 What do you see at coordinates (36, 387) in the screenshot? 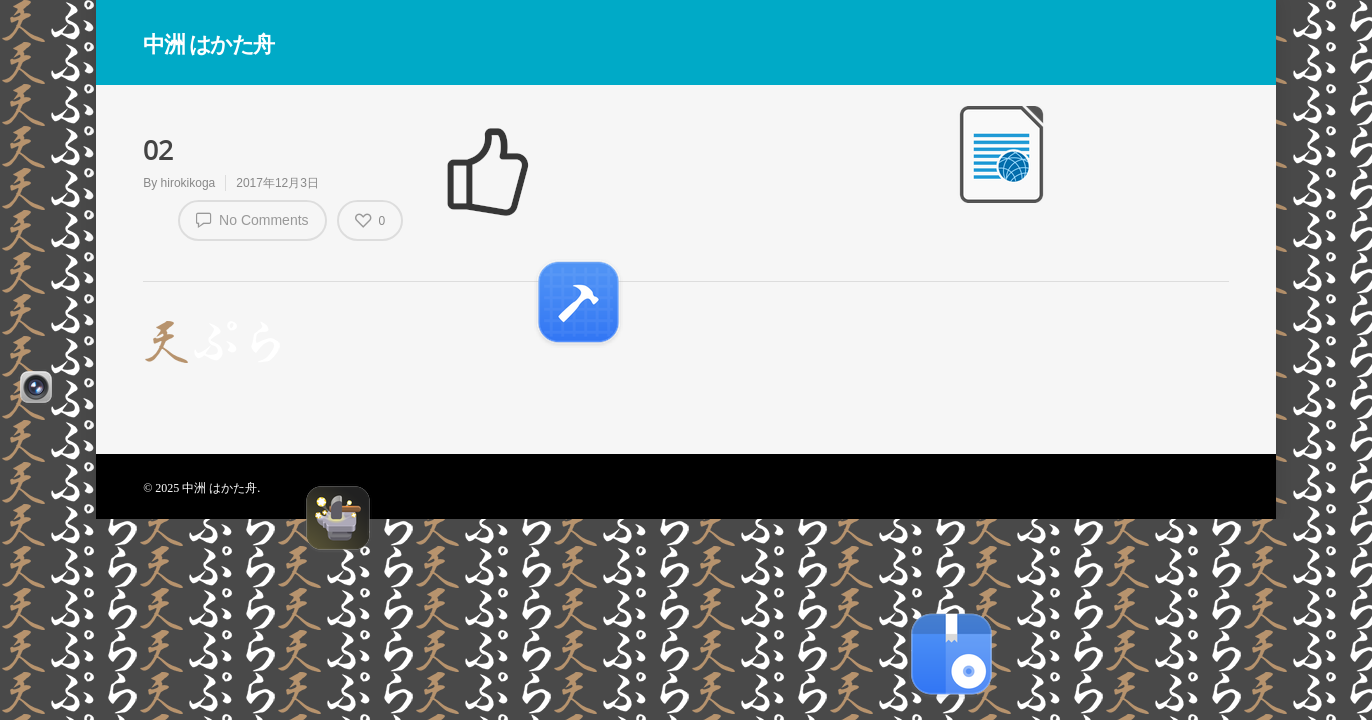
I see `open the camera app` at bounding box center [36, 387].